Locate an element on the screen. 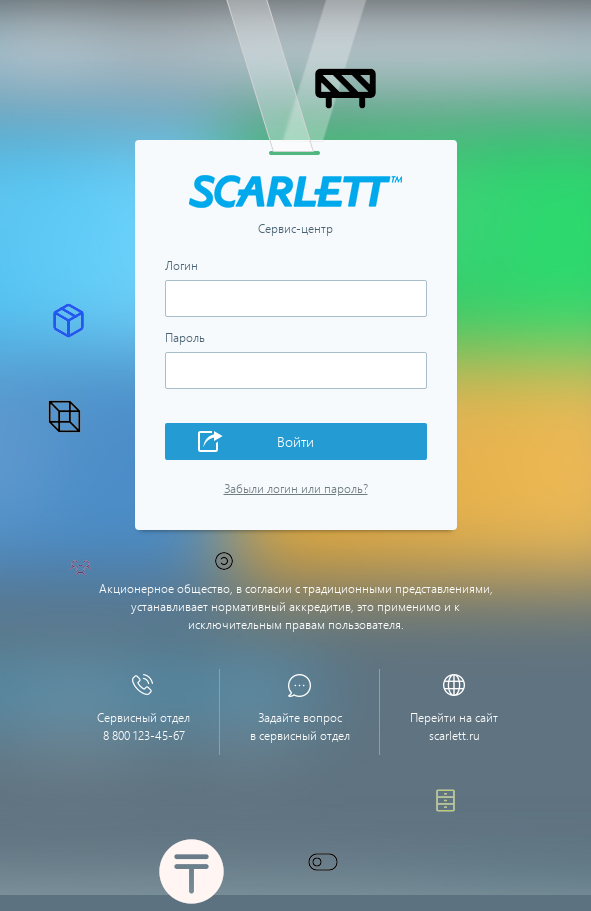 The width and height of the screenshot is (591, 911). view package or shipment details is located at coordinates (68, 320).